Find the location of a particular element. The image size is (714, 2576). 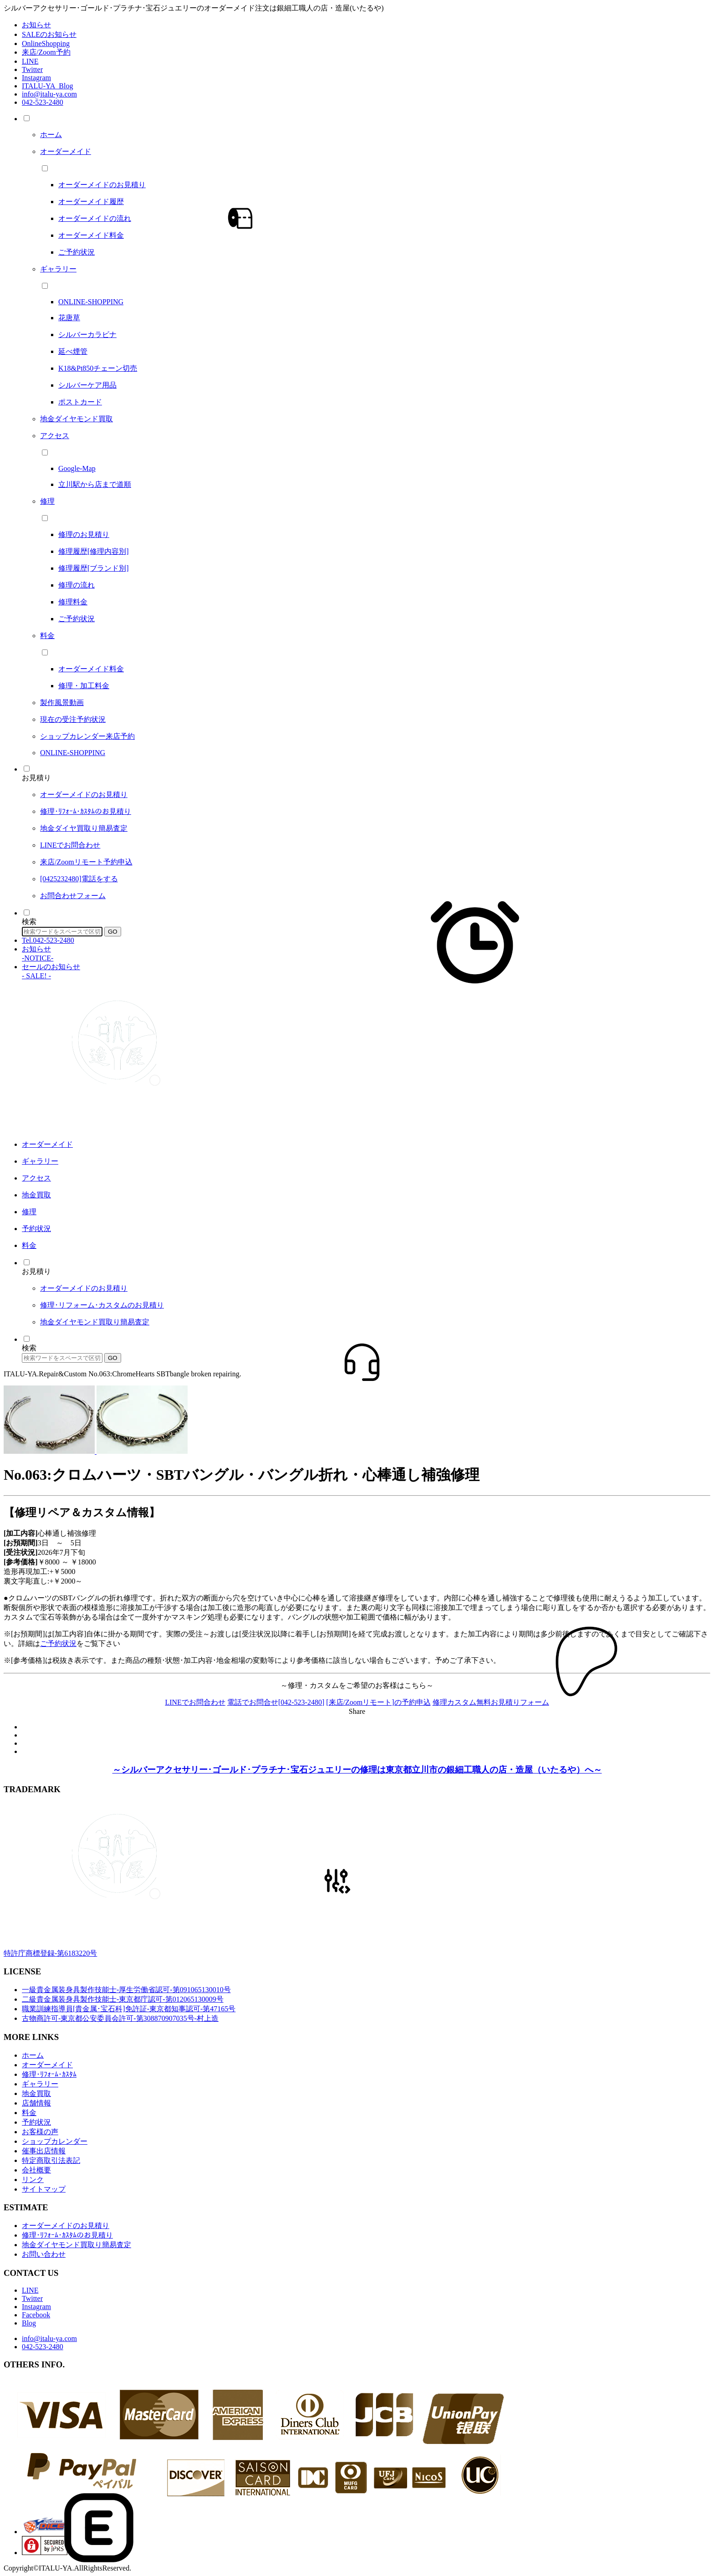

bathroom or restroom location indicator is located at coordinates (240, 218).